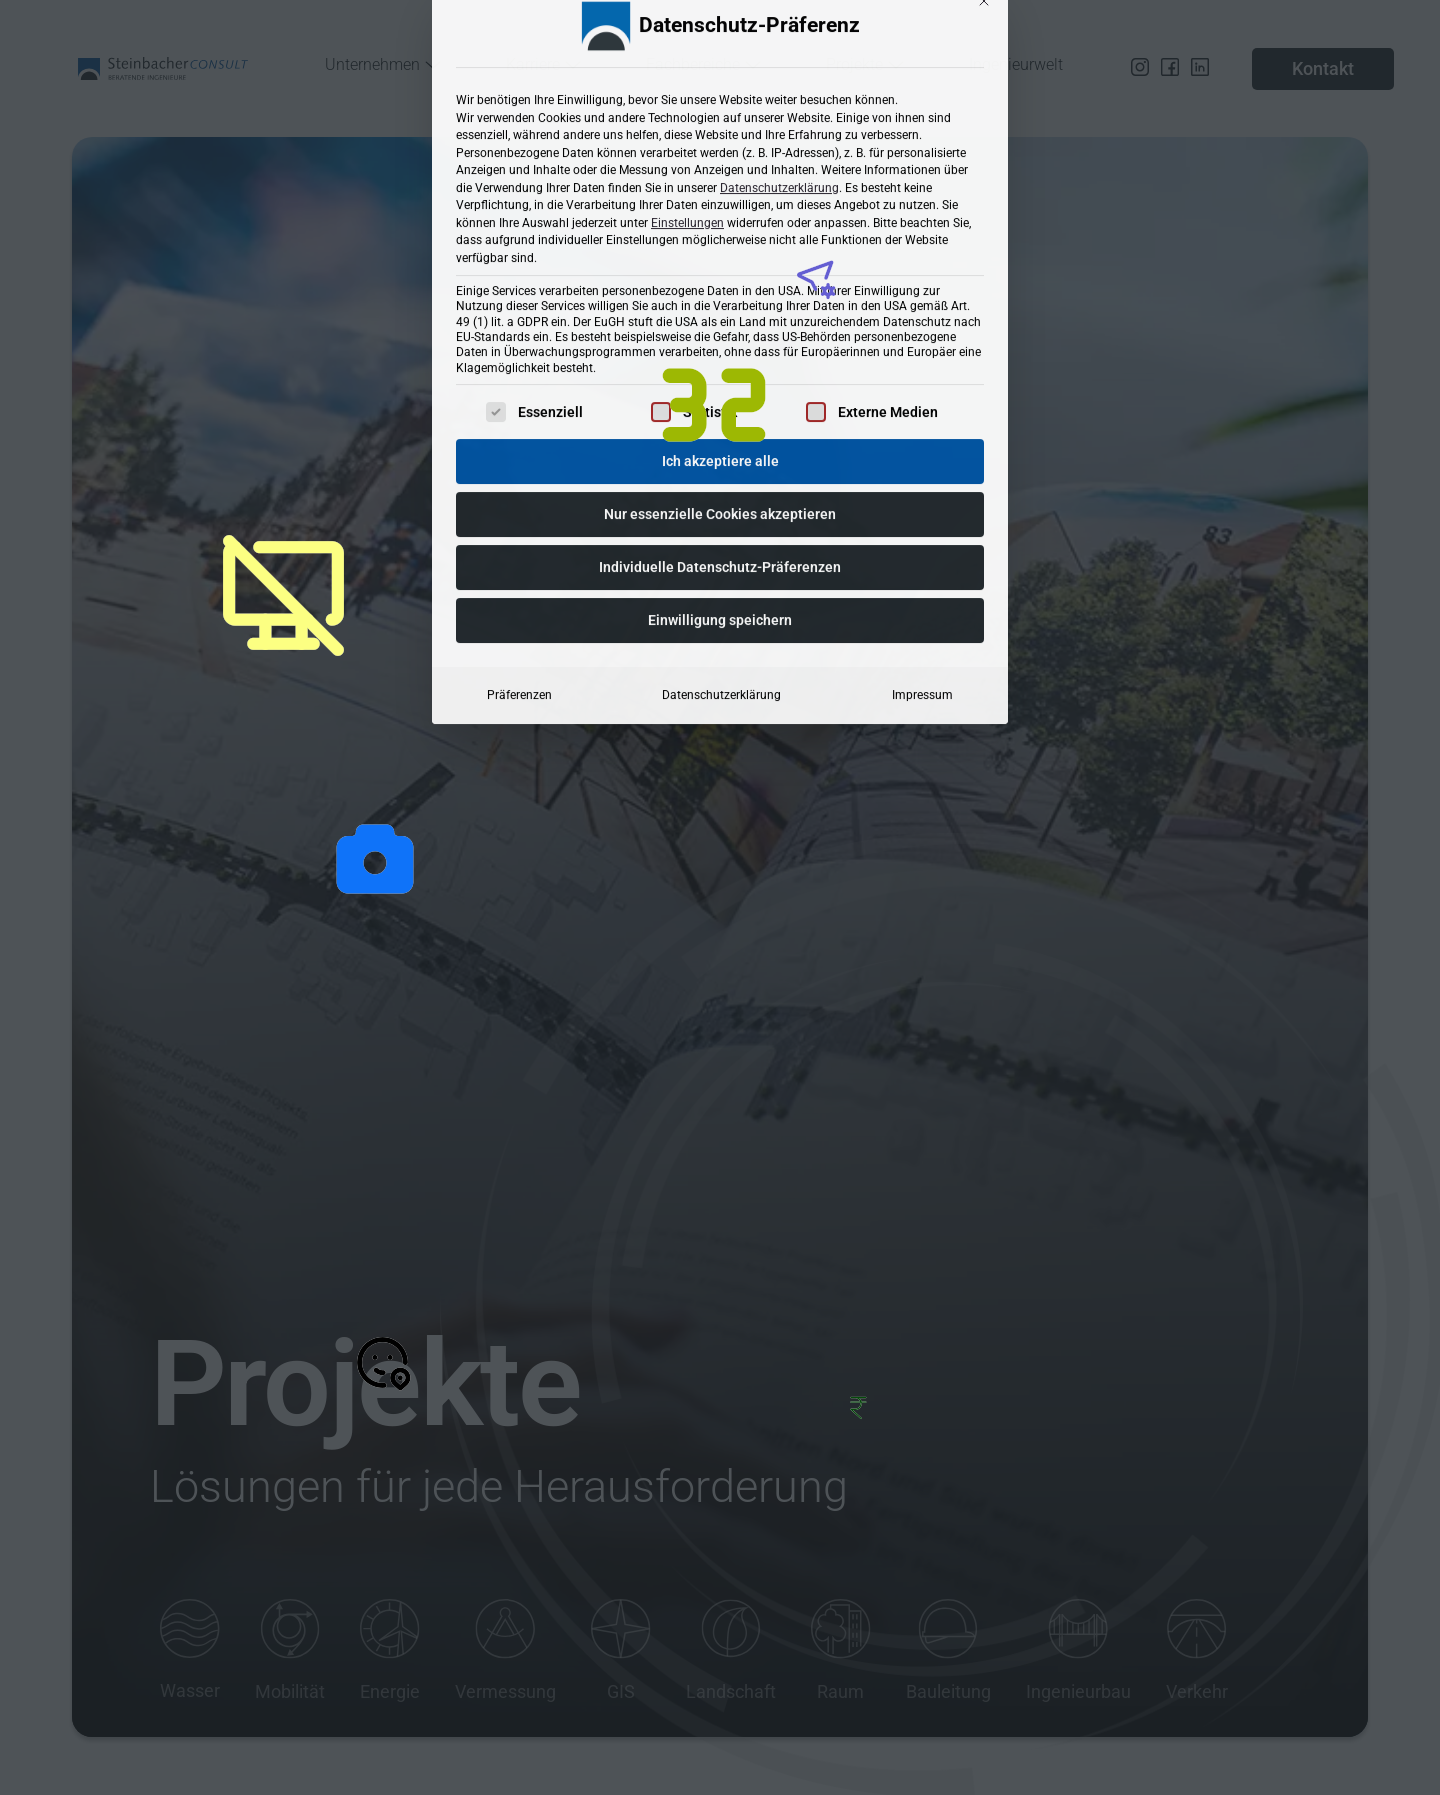 The width and height of the screenshot is (1440, 1795). Describe the element at coordinates (815, 278) in the screenshot. I see `configure location settings` at that location.